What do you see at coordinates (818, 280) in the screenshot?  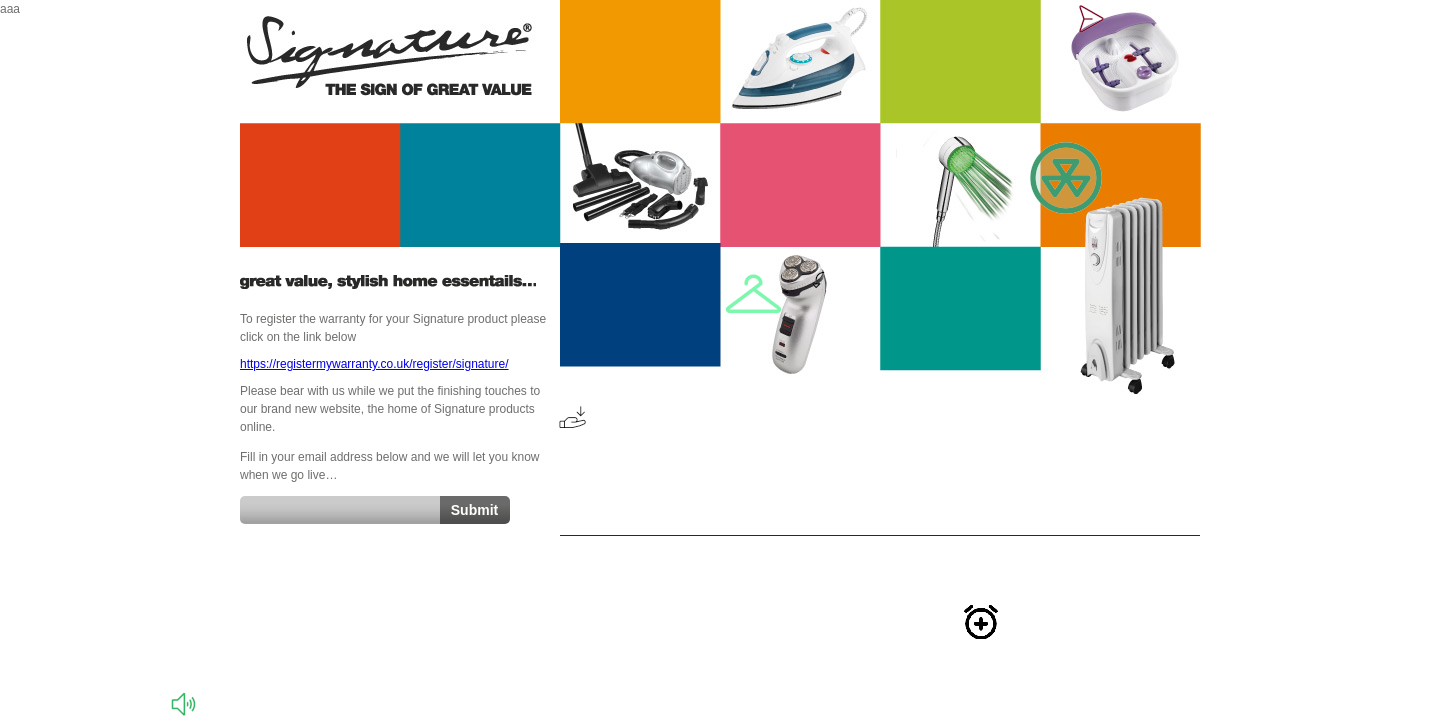 I see `go back and down in navigation` at bounding box center [818, 280].